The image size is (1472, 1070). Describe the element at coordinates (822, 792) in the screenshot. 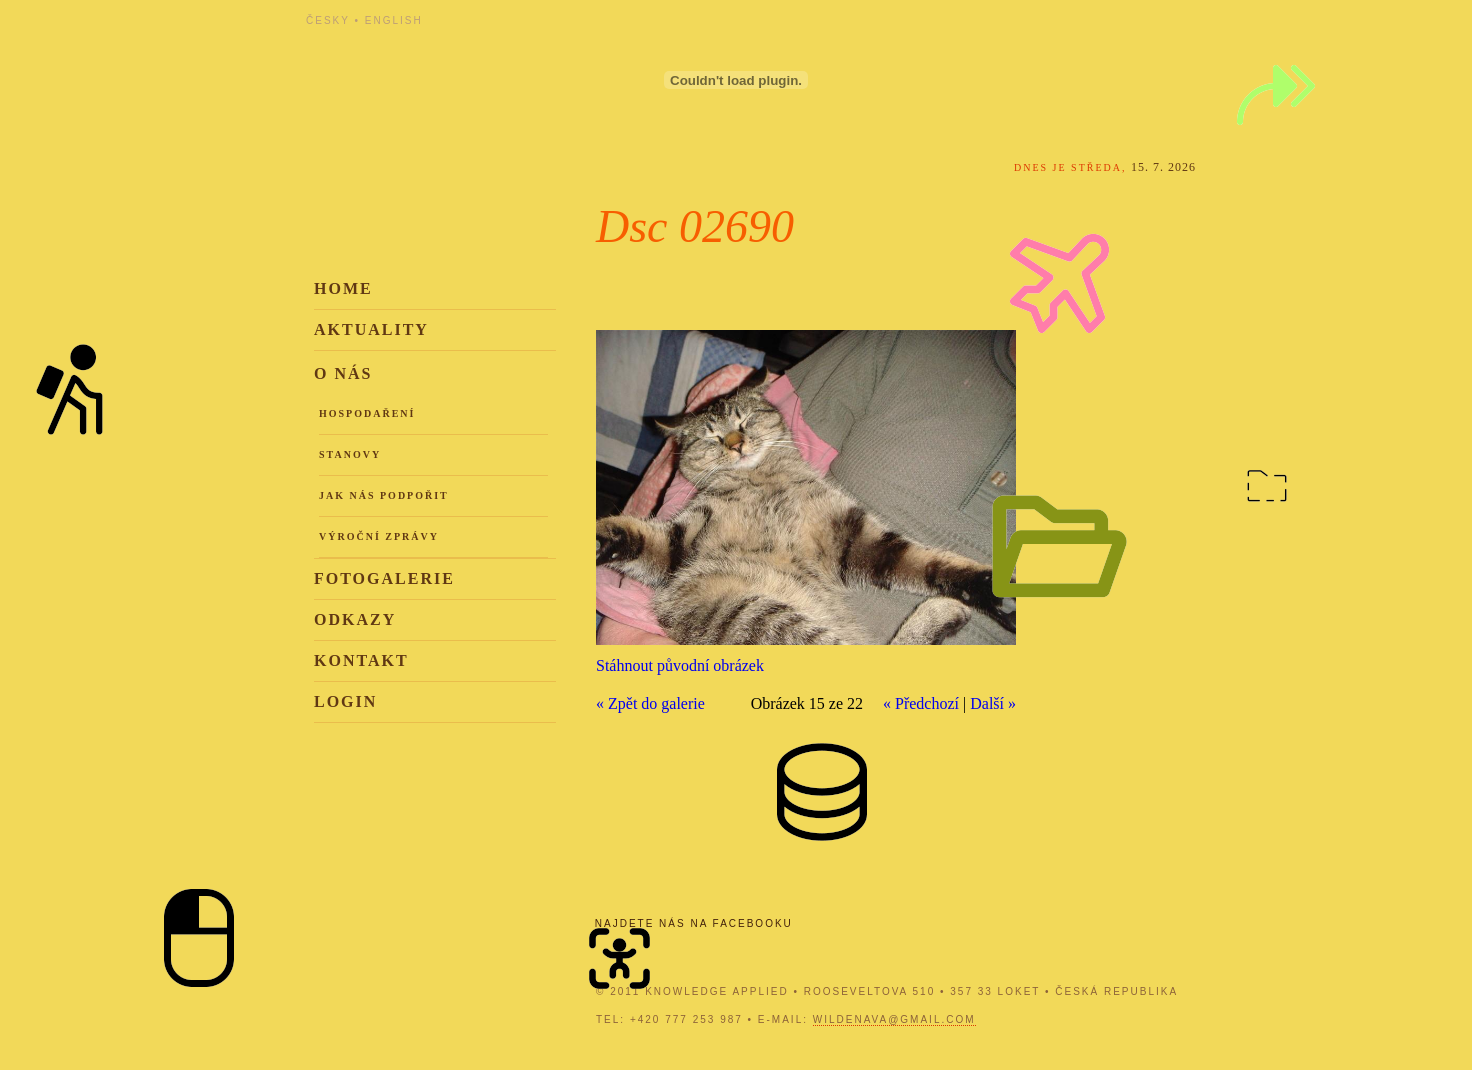

I see `access database or data storage` at that location.